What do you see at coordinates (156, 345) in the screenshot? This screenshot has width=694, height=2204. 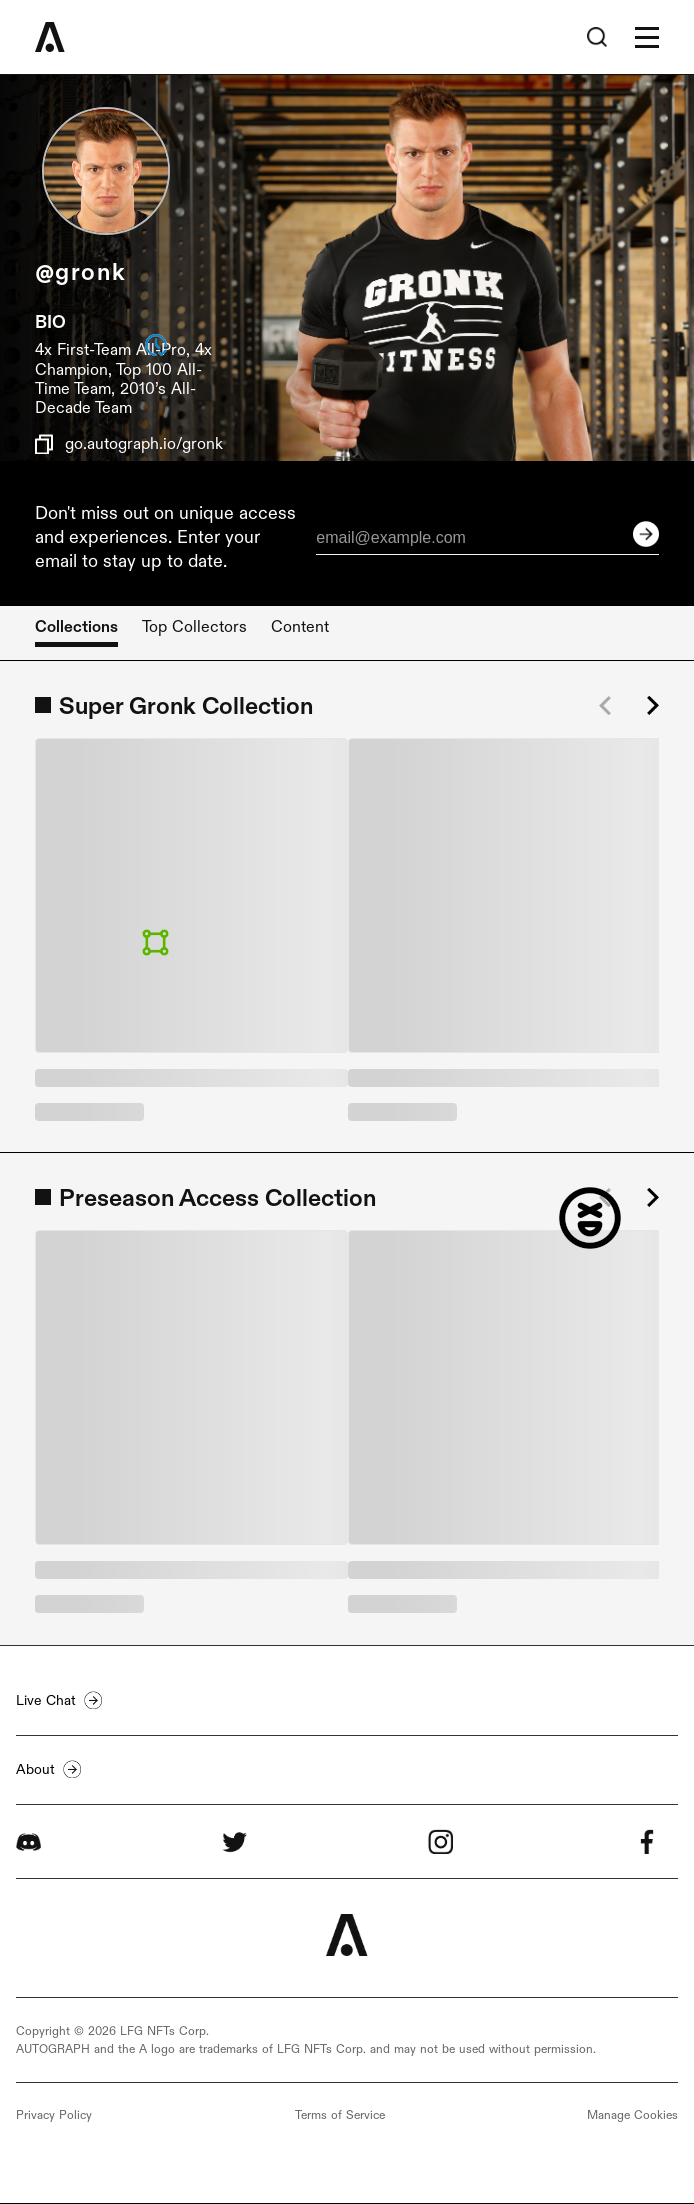 I see `task or event completed on time` at bounding box center [156, 345].